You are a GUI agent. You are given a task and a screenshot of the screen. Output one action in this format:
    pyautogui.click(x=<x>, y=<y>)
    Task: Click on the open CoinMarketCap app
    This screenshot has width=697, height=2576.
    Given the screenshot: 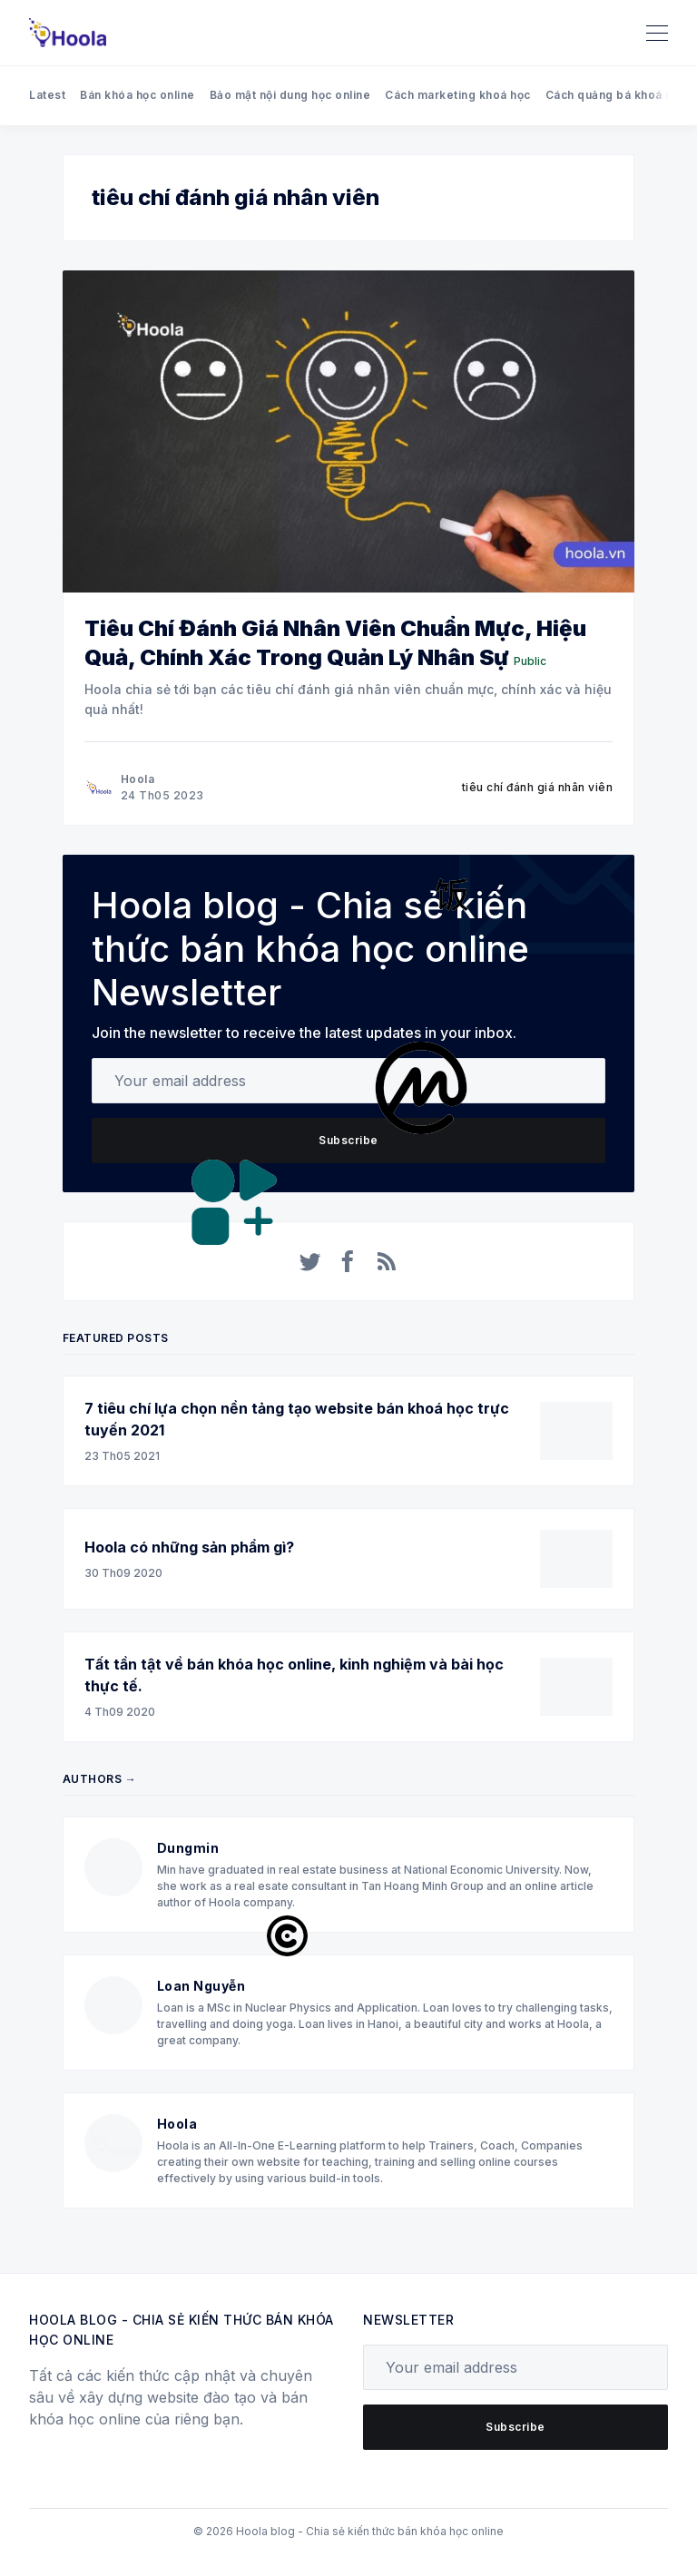 What is the action you would take?
    pyautogui.click(x=421, y=1088)
    